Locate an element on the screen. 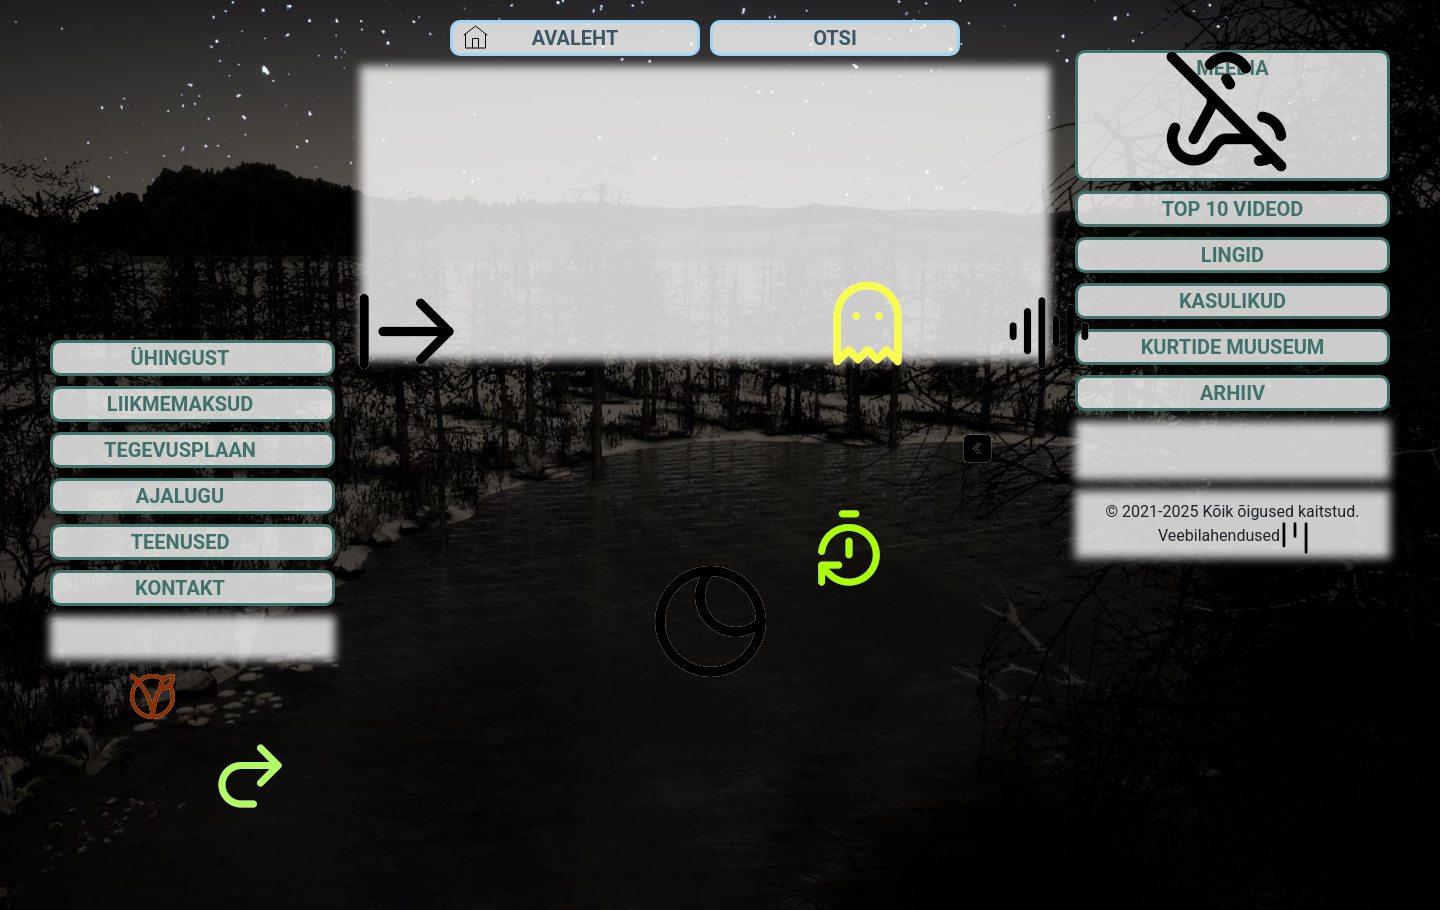 This screenshot has width=1440, height=910. navigate back to the previous screen is located at coordinates (977, 448).